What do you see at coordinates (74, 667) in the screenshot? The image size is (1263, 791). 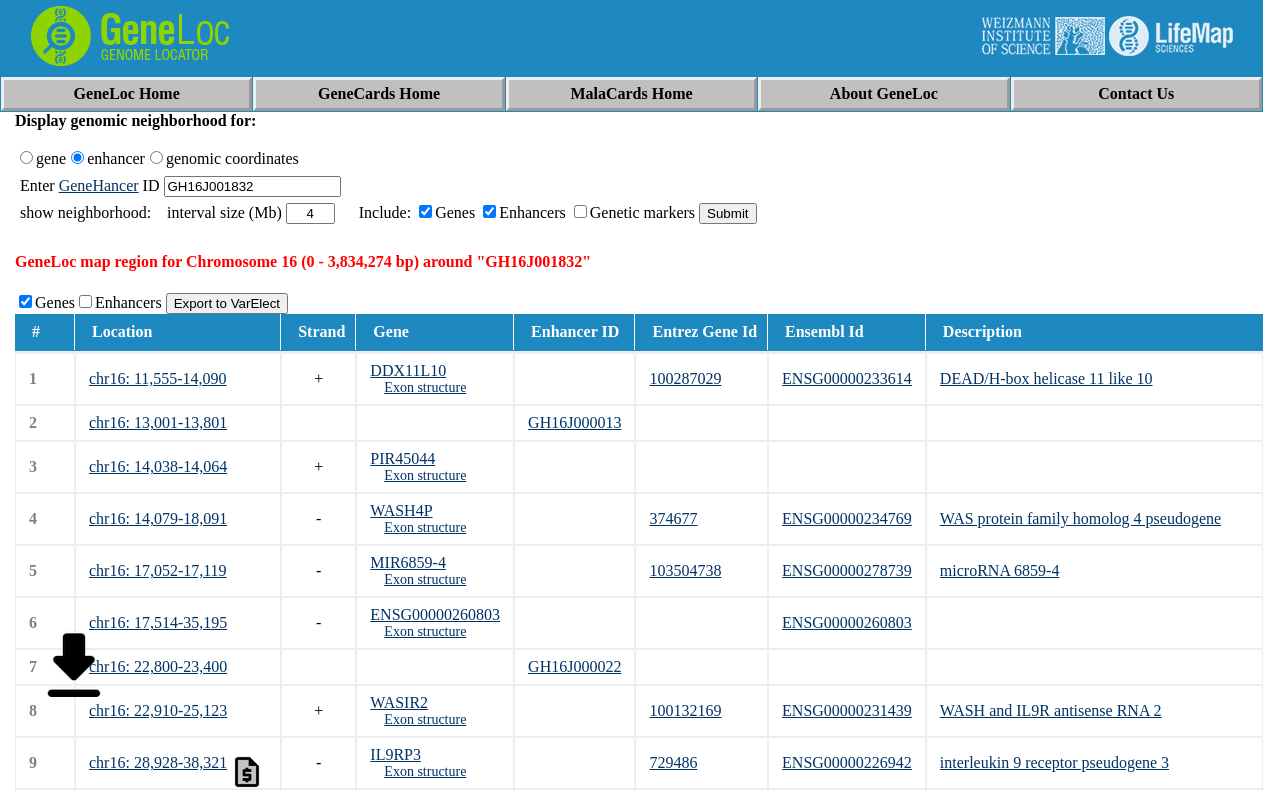 I see `download a file or content` at bounding box center [74, 667].